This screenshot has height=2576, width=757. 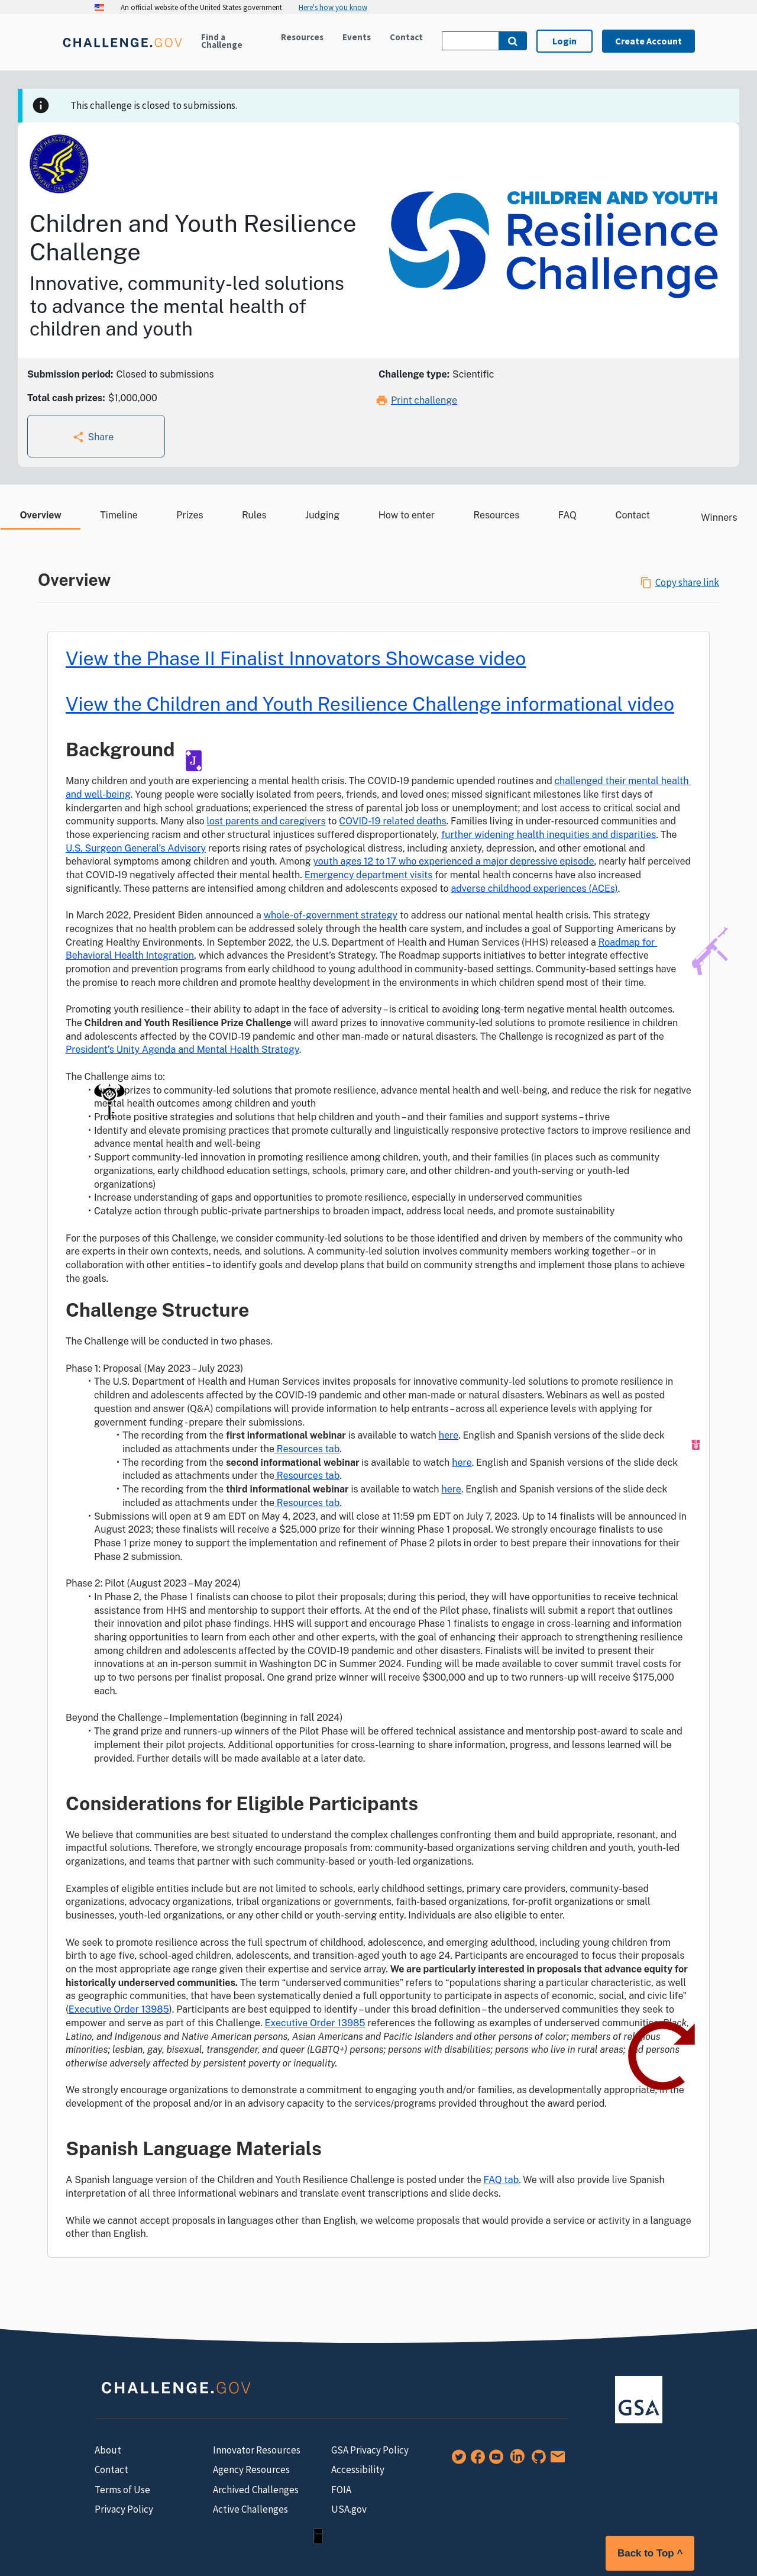 What do you see at coordinates (710, 951) in the screenshot?
I see `select submachine gun weapon in game` at bounding box center [710, 951].